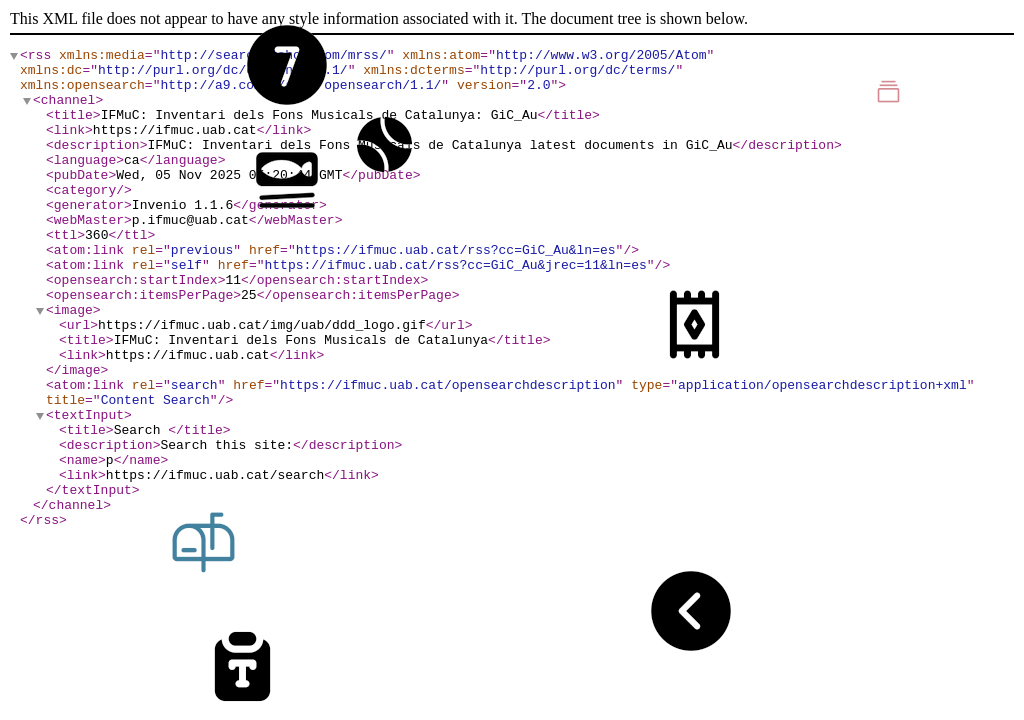 The height and width of the screenshot is (720, 1024). Describe the element at coordinates (694, 324) in the screenshot. I see `view or manage home decor items` at that location.